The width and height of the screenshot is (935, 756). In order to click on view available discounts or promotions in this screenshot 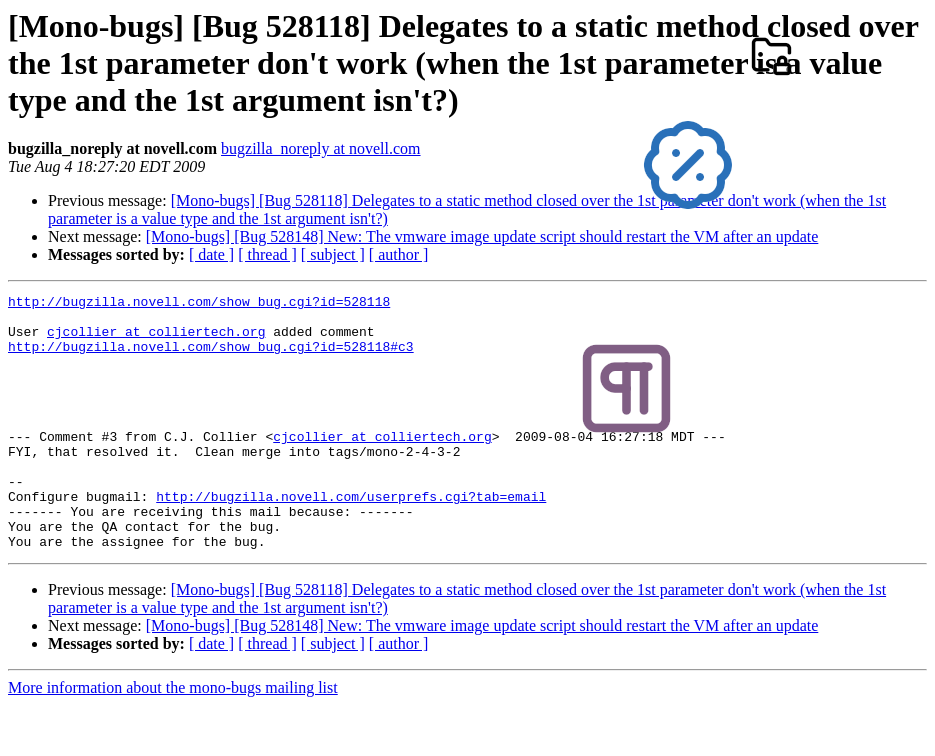, I will do `click(688, 165)`.